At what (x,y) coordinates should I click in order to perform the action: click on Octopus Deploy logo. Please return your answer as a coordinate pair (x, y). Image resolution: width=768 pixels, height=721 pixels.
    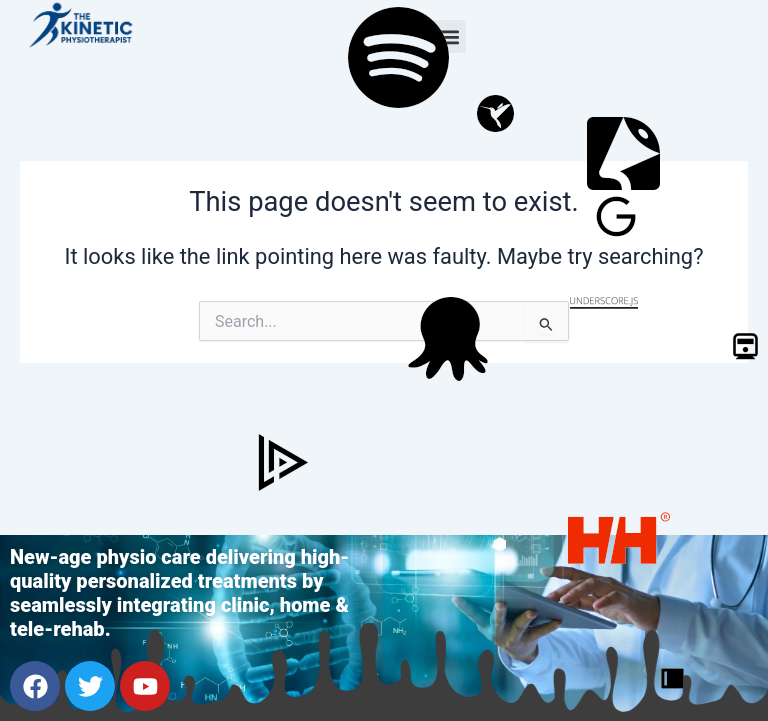
    Looking at the image, I should click on (448, 339).